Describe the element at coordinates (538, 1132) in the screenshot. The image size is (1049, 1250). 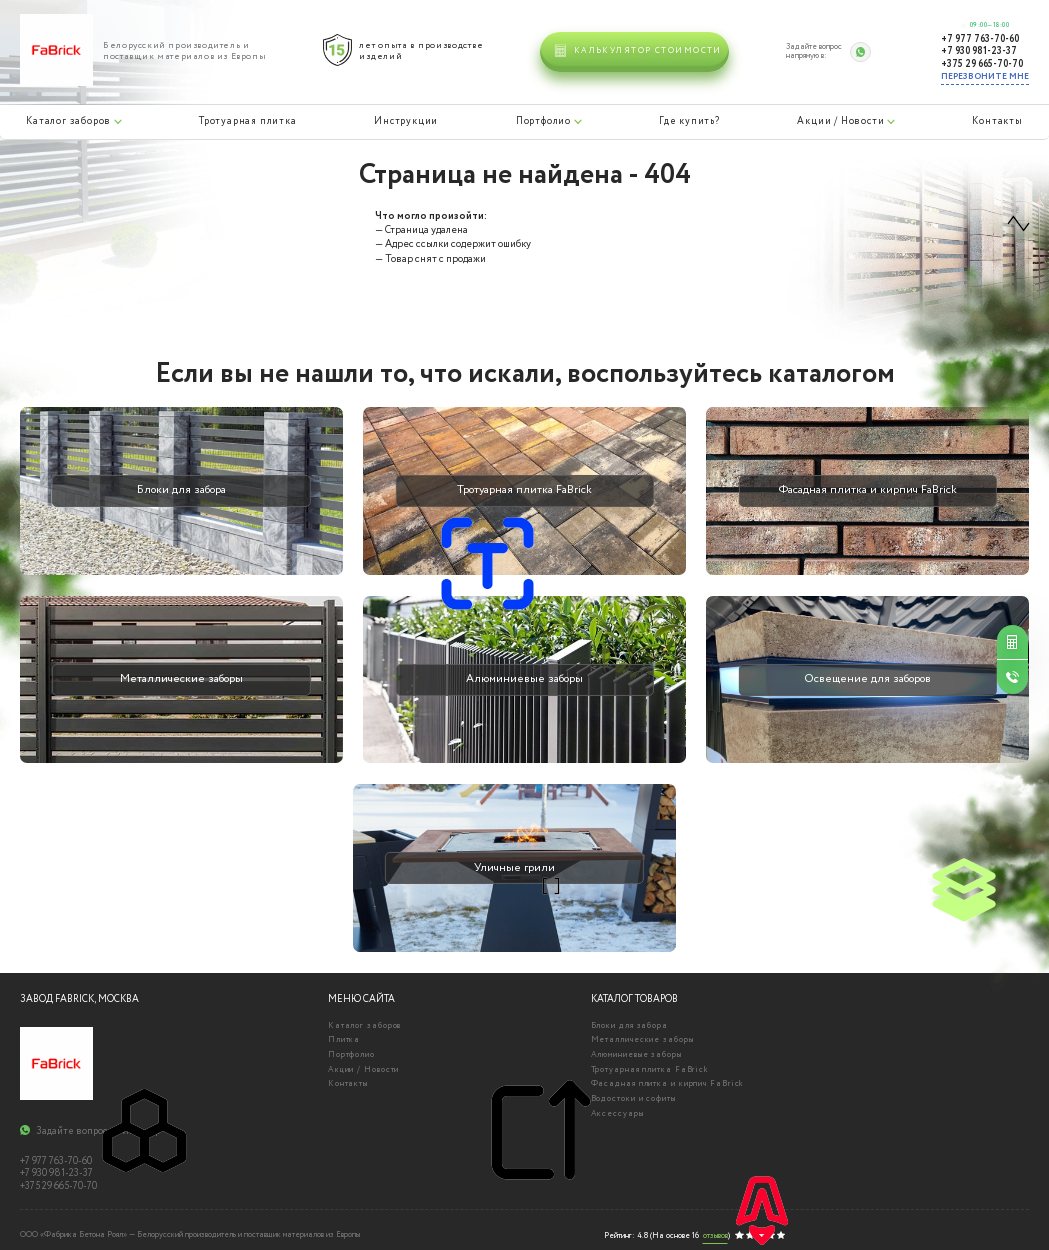
I see `auto-fit content to top edge` at that location.